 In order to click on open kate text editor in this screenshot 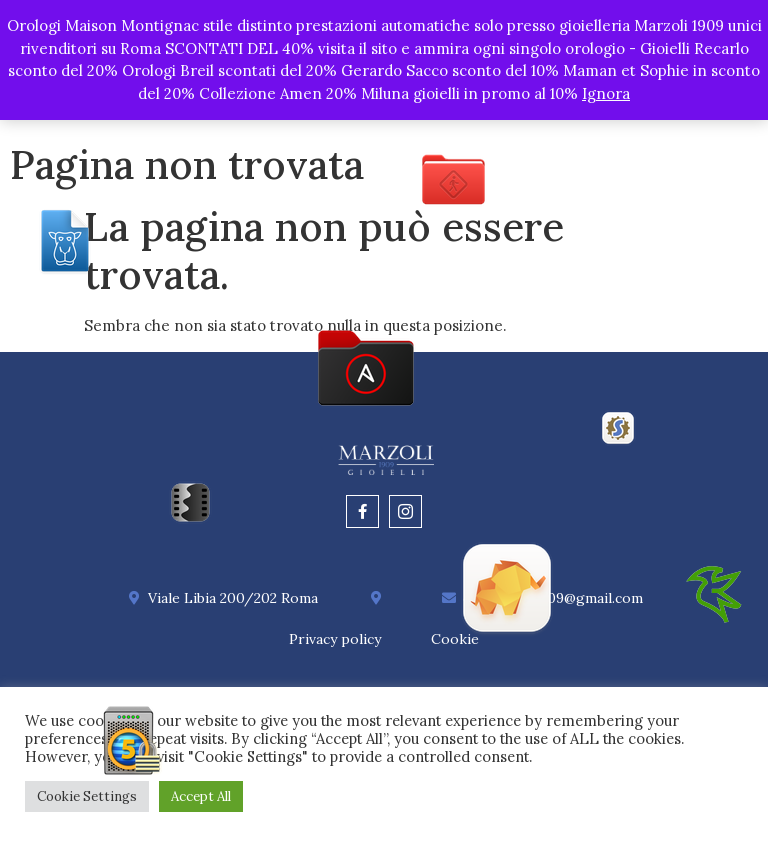, I will do `click(716, 593)`.